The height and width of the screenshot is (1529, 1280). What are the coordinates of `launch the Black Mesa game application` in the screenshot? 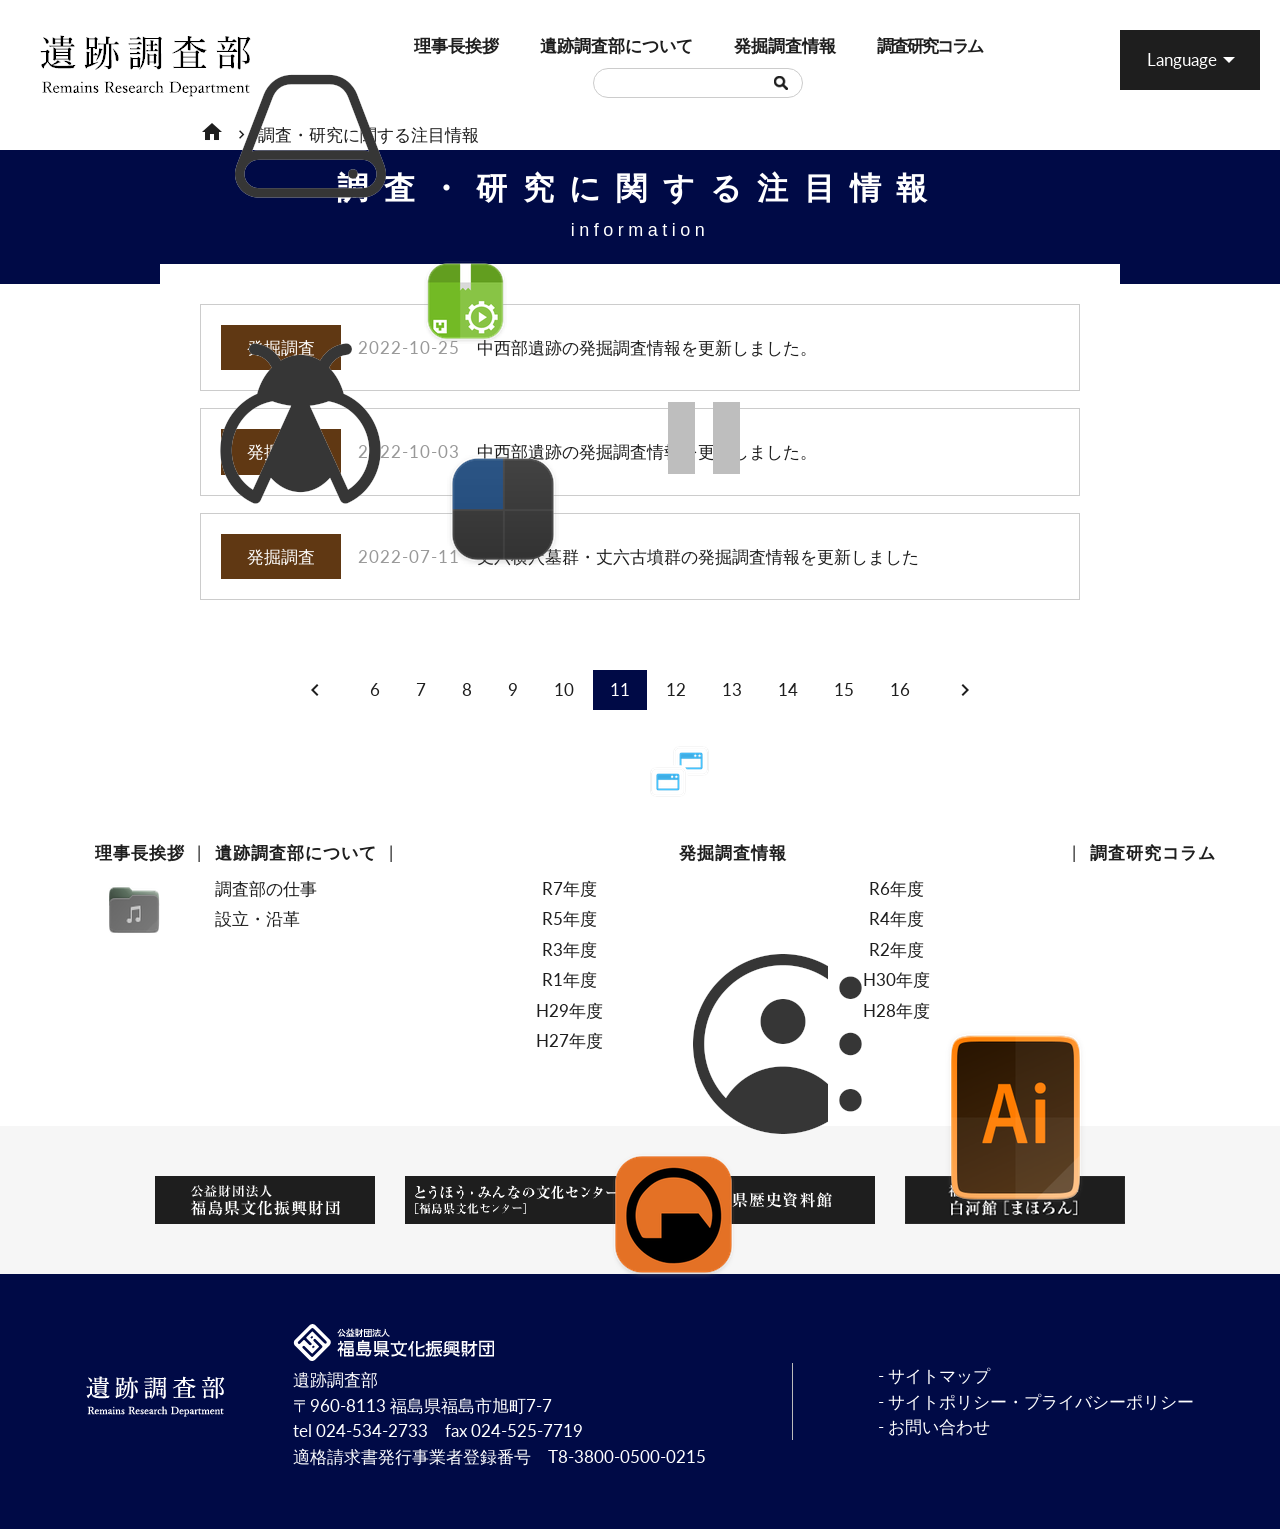 It's located at (673, 1214).